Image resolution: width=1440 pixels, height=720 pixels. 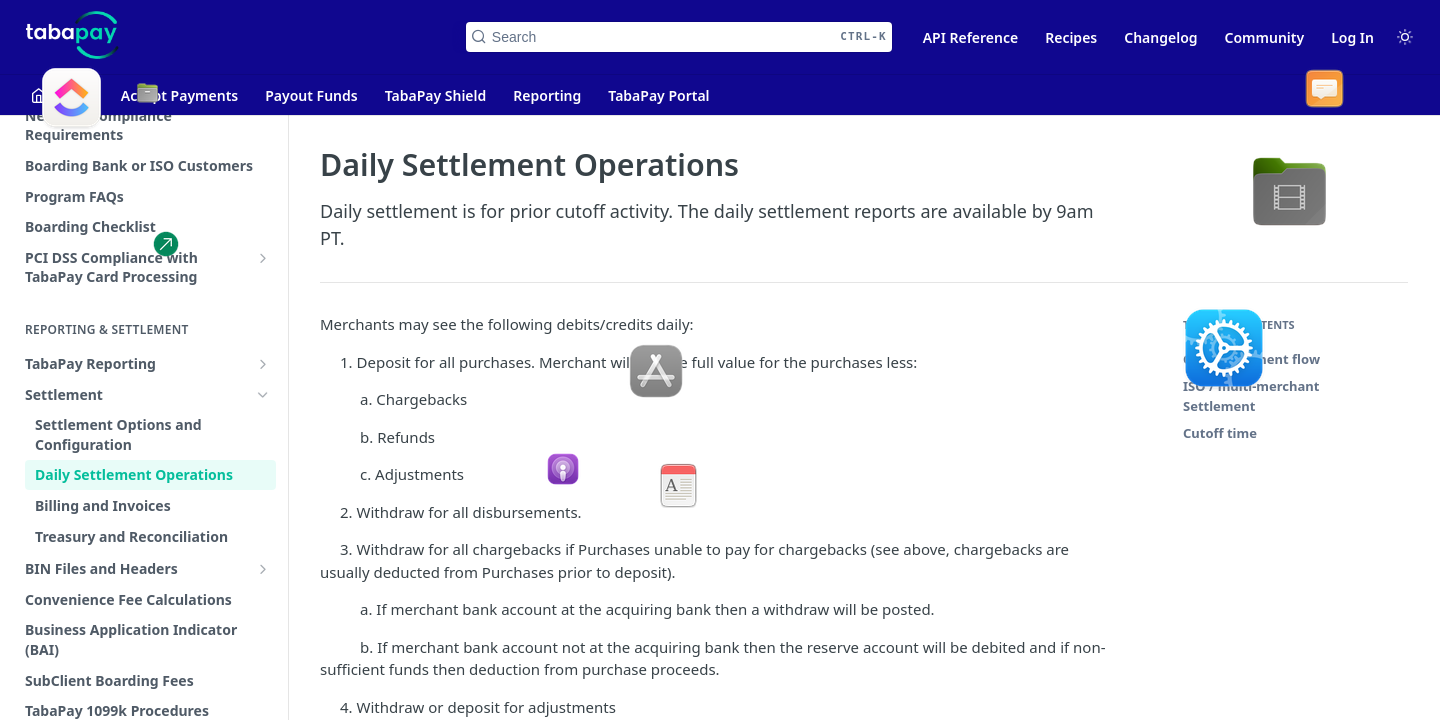 I want to click on open the books or e-reader app, so click(x=678, y=485).